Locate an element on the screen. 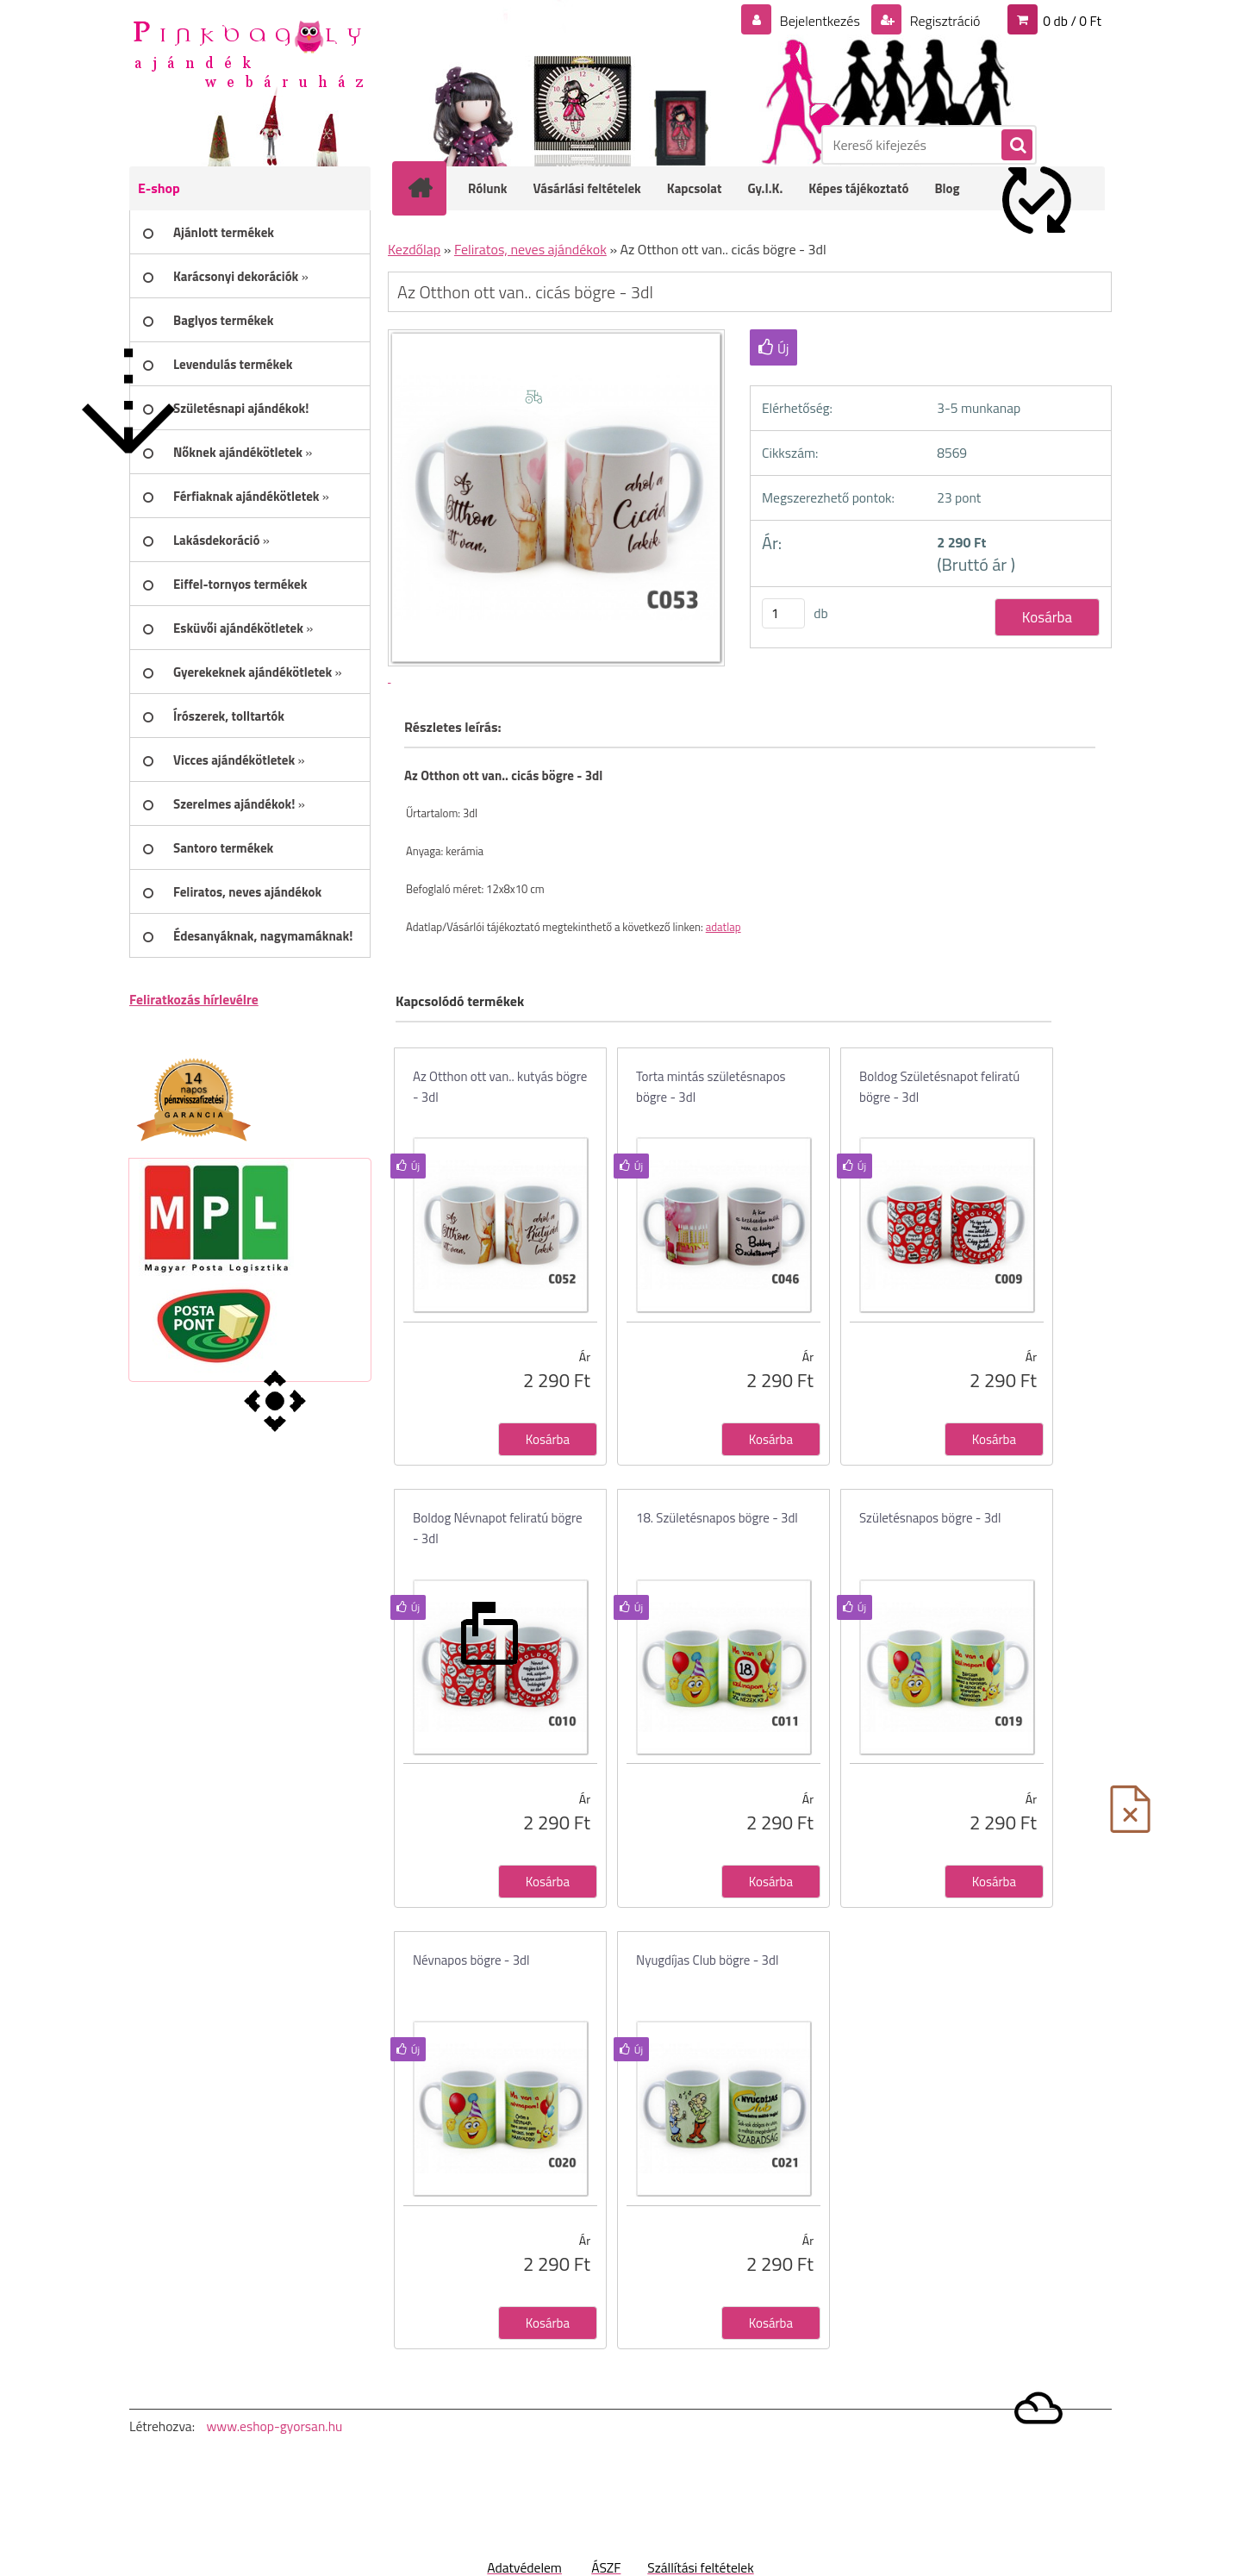  indicates unread mail in your mailbox is located at coordinates (490, 1636).